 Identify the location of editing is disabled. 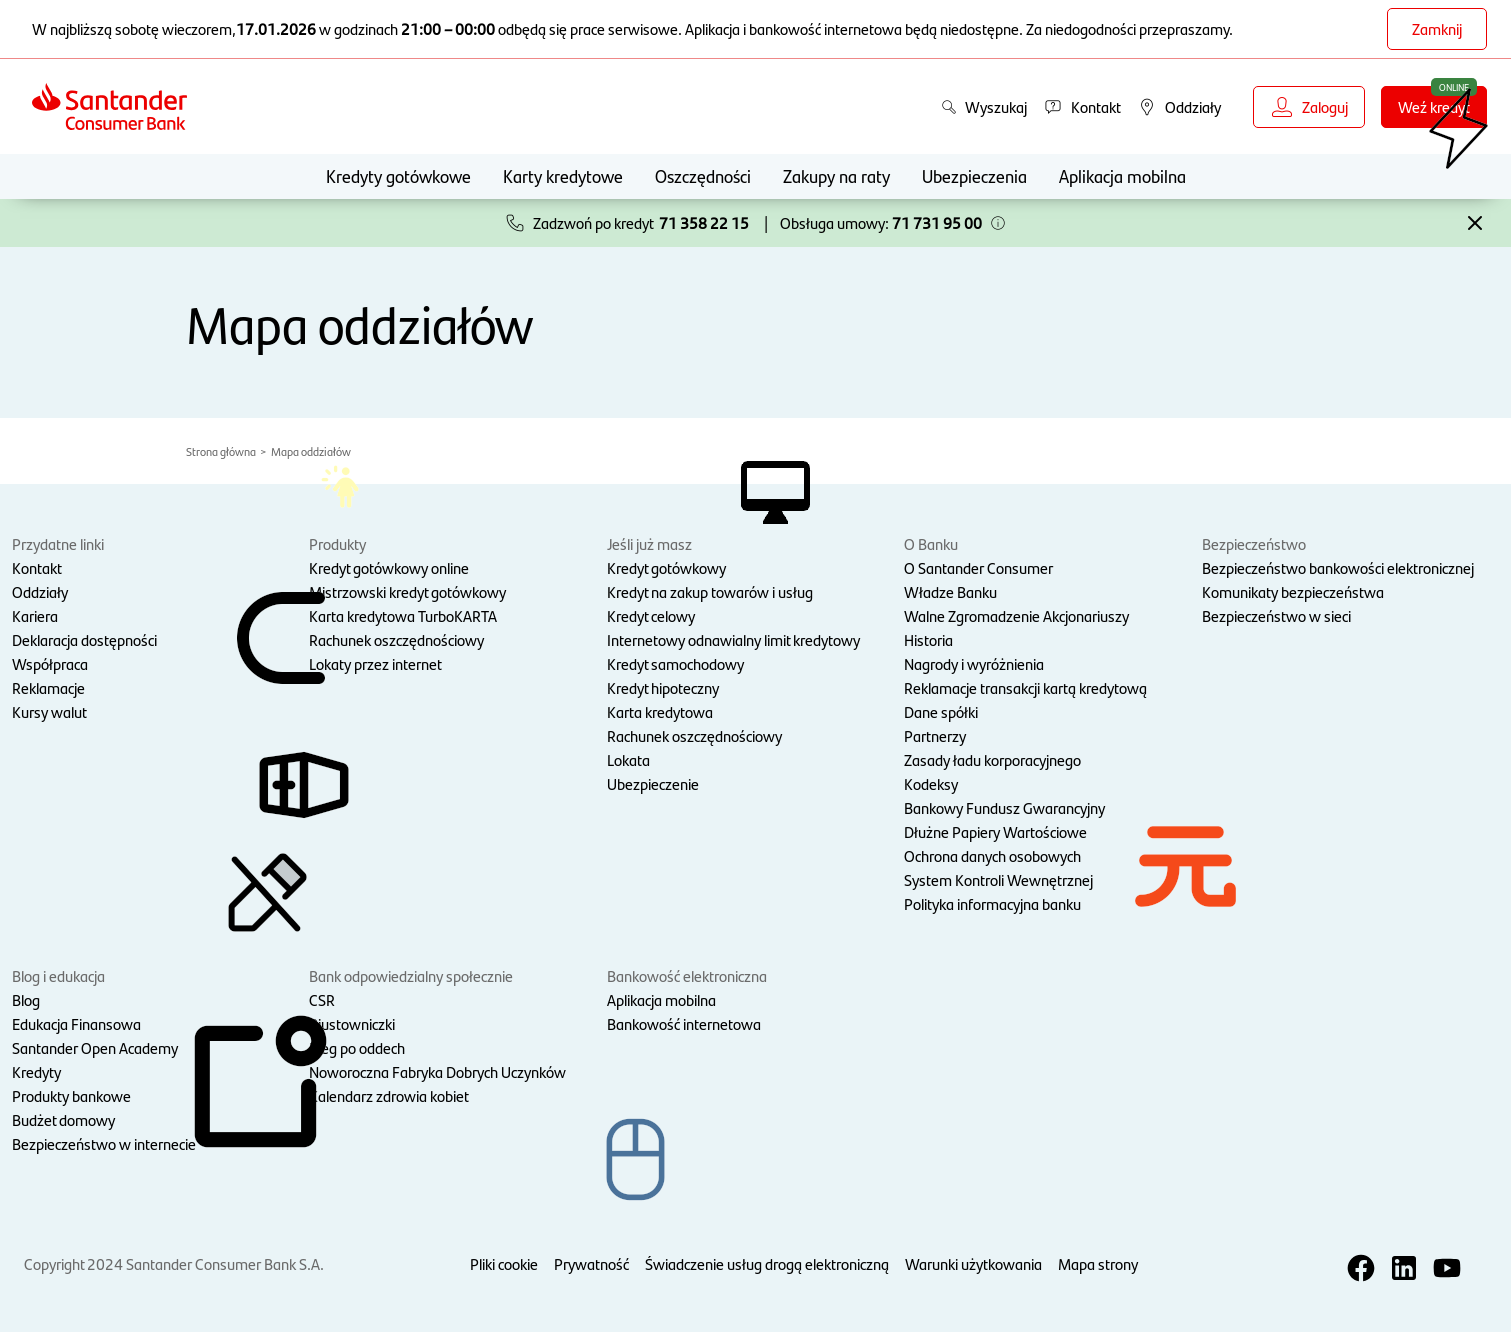
(266, 894).